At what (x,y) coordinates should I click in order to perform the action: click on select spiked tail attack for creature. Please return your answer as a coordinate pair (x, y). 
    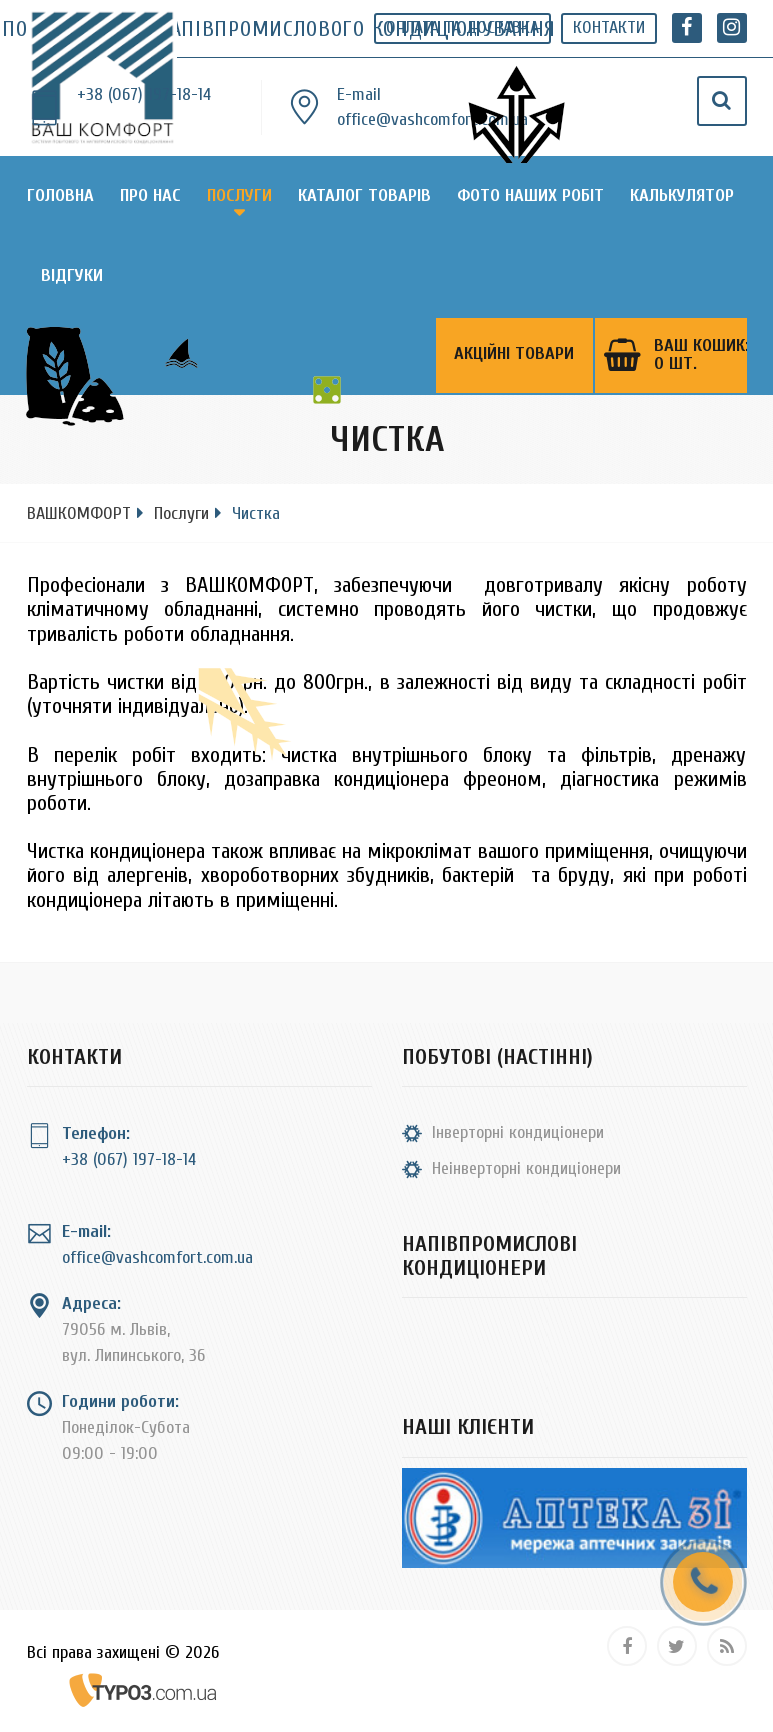
    Looking at the image, I should click on (244, 714).